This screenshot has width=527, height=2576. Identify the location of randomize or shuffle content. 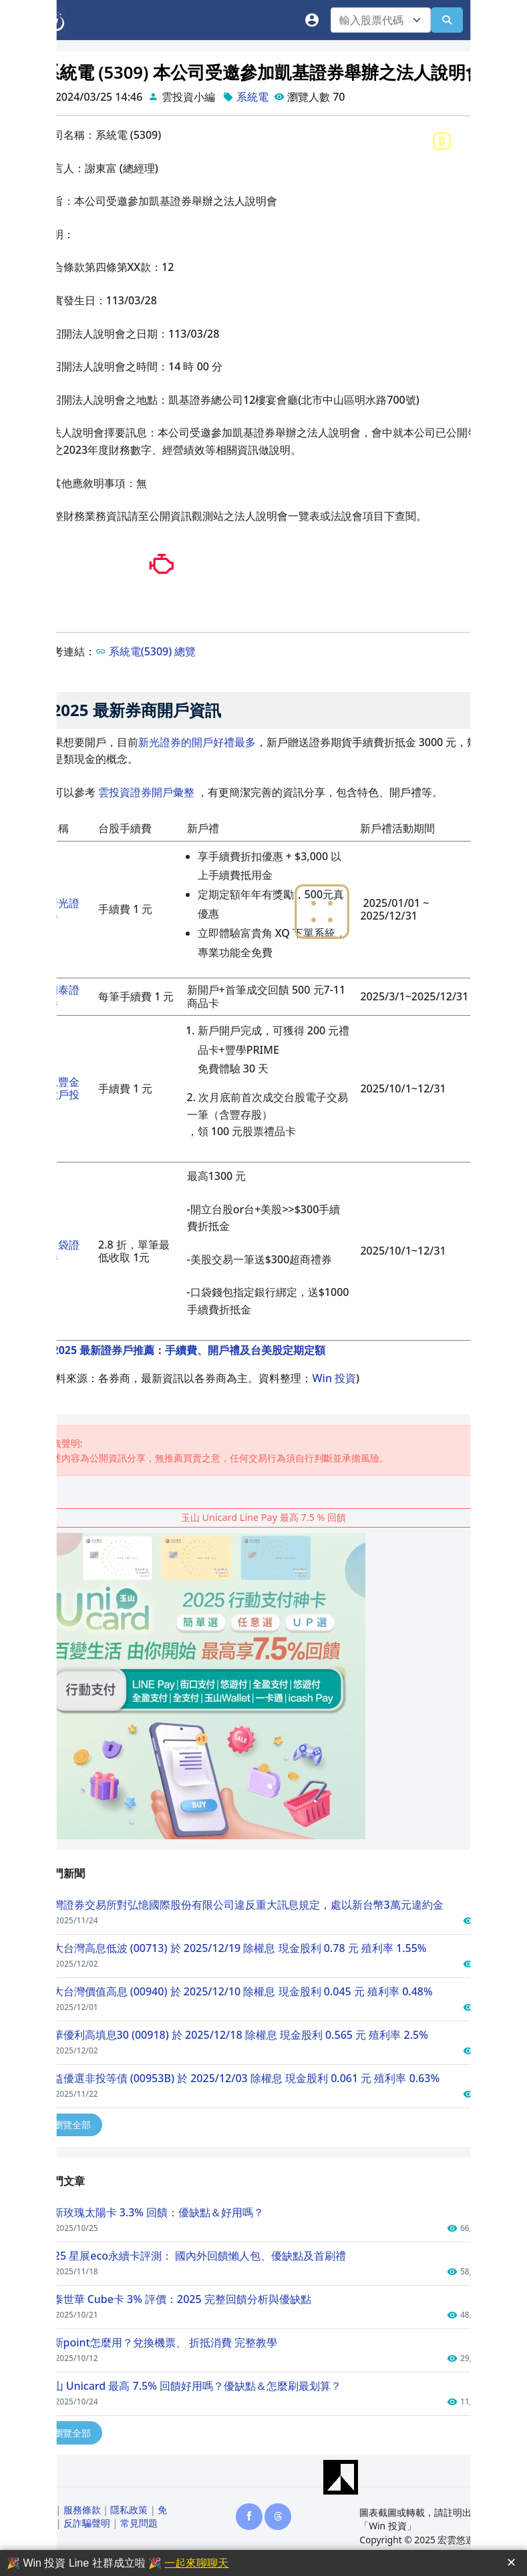
(322, 912).